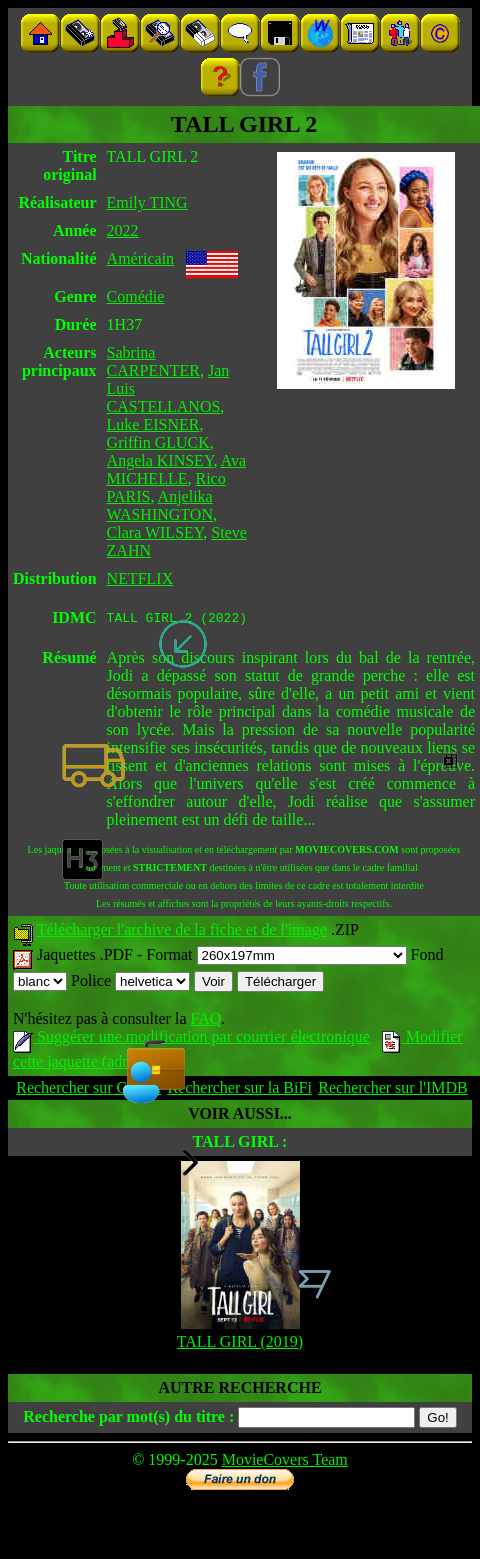  I want to click on navigate to previous or lower-left content, so click(183, 644).